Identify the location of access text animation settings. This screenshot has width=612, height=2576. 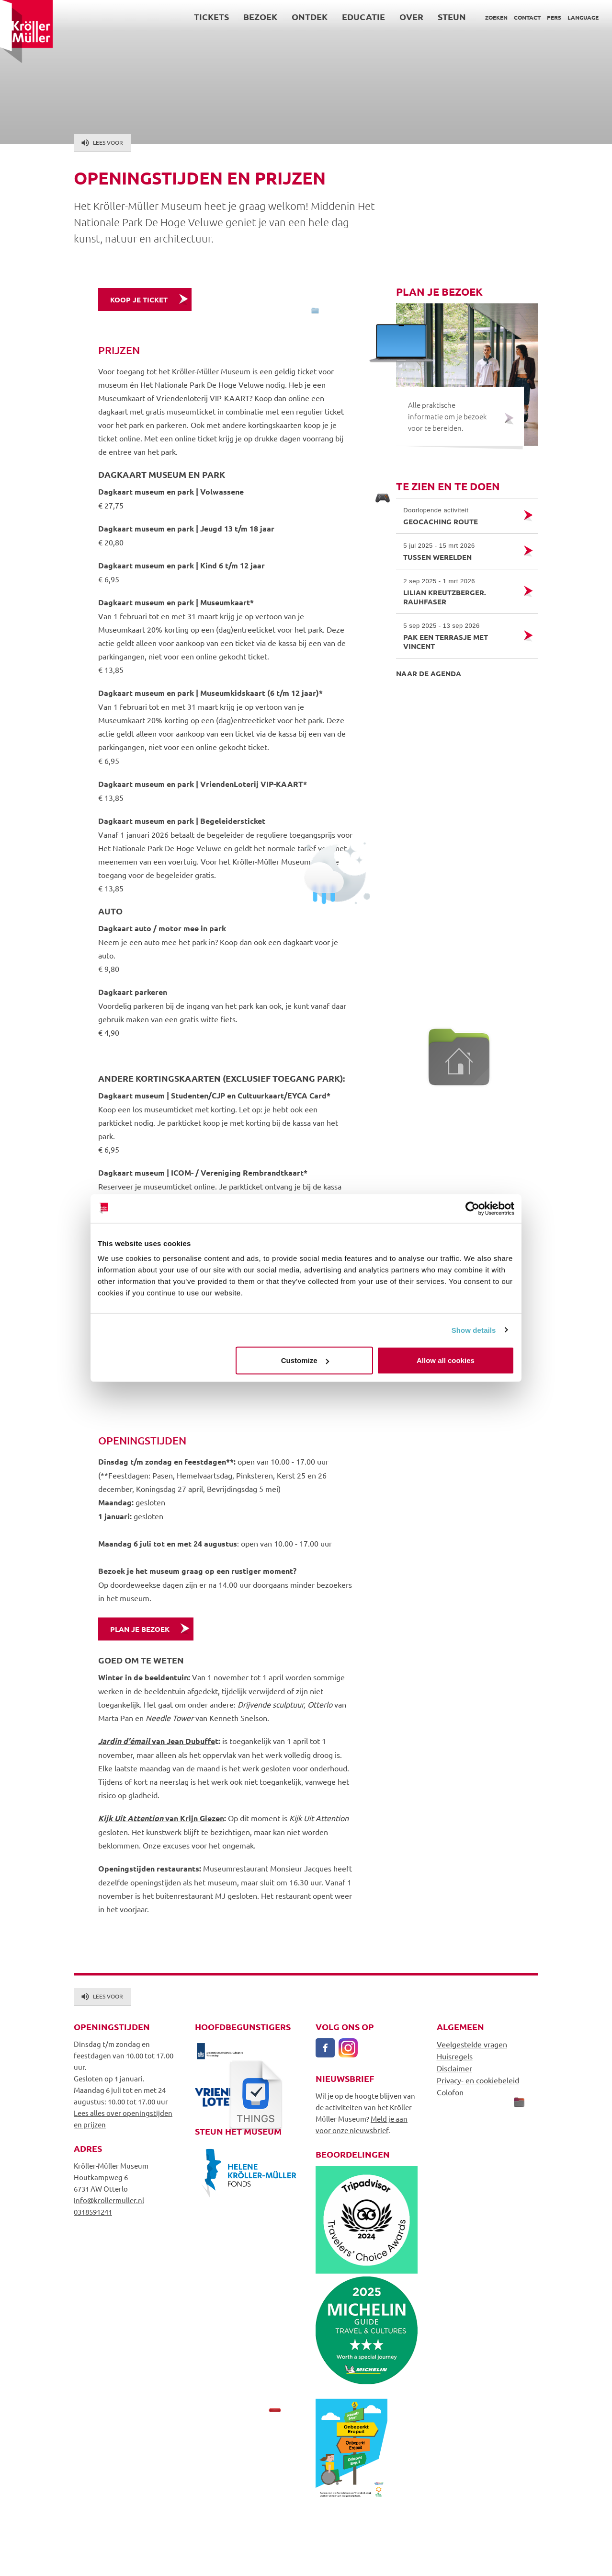
(45, 561).